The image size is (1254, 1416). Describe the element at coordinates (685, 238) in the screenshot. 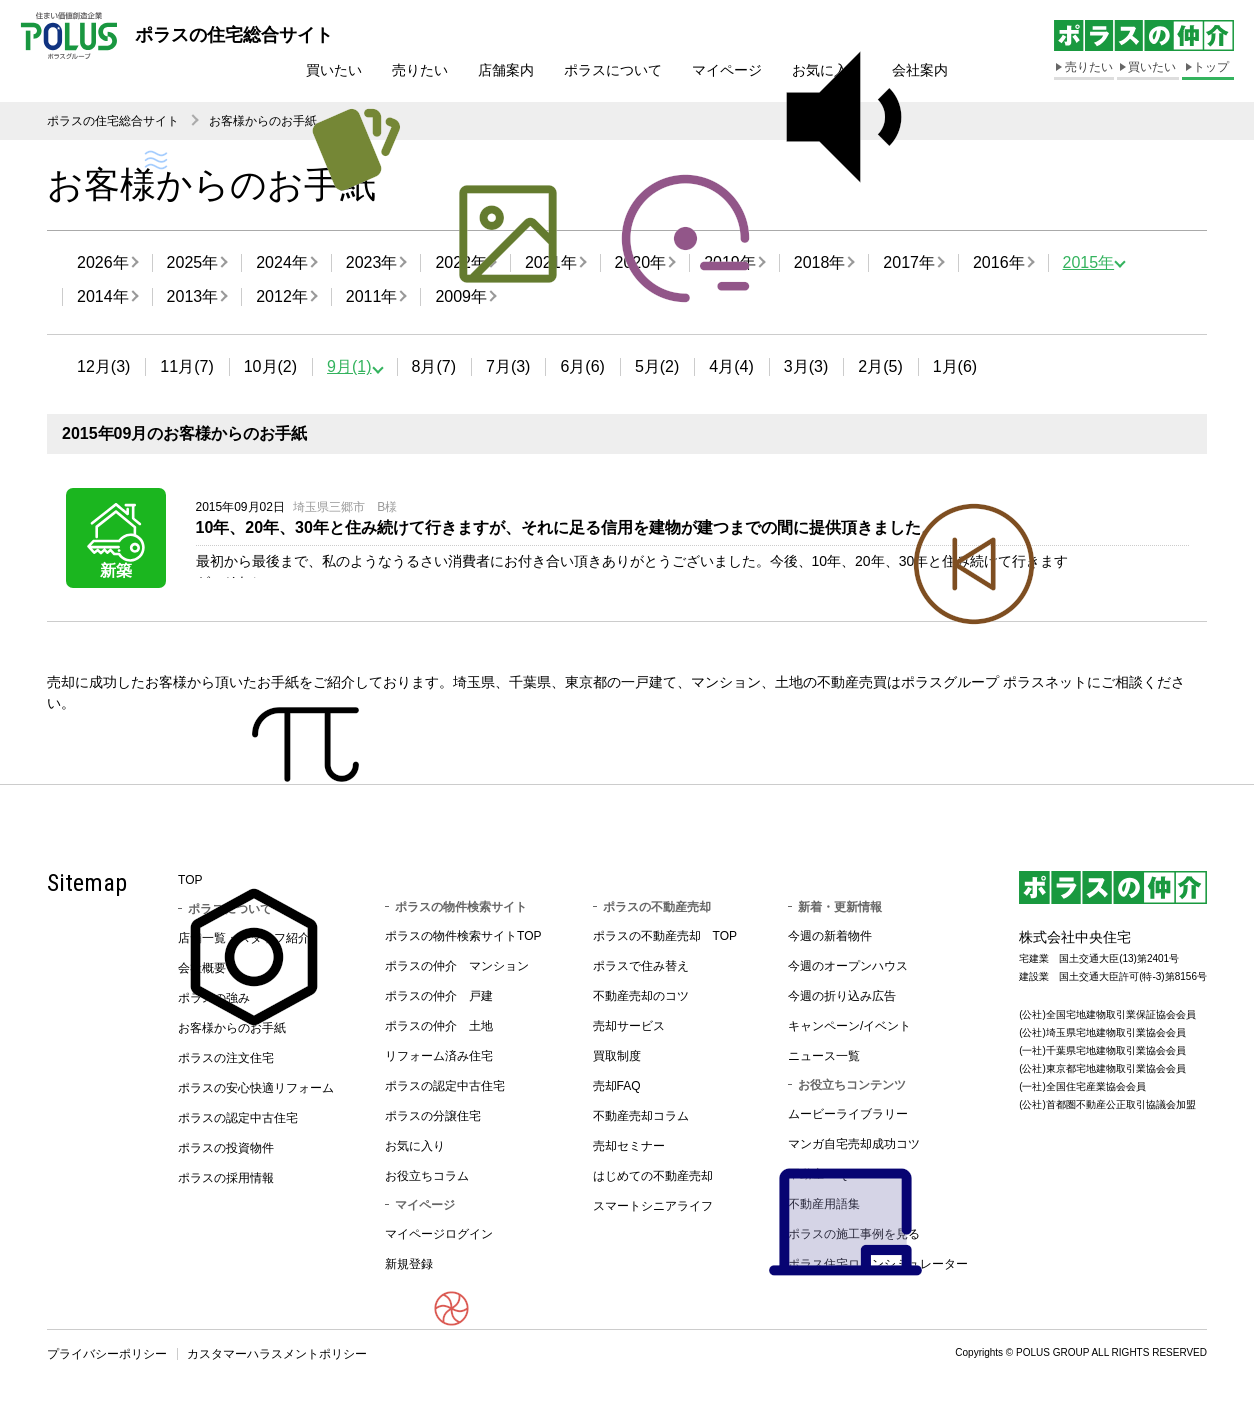

I see `view issue tracking history` at that location.